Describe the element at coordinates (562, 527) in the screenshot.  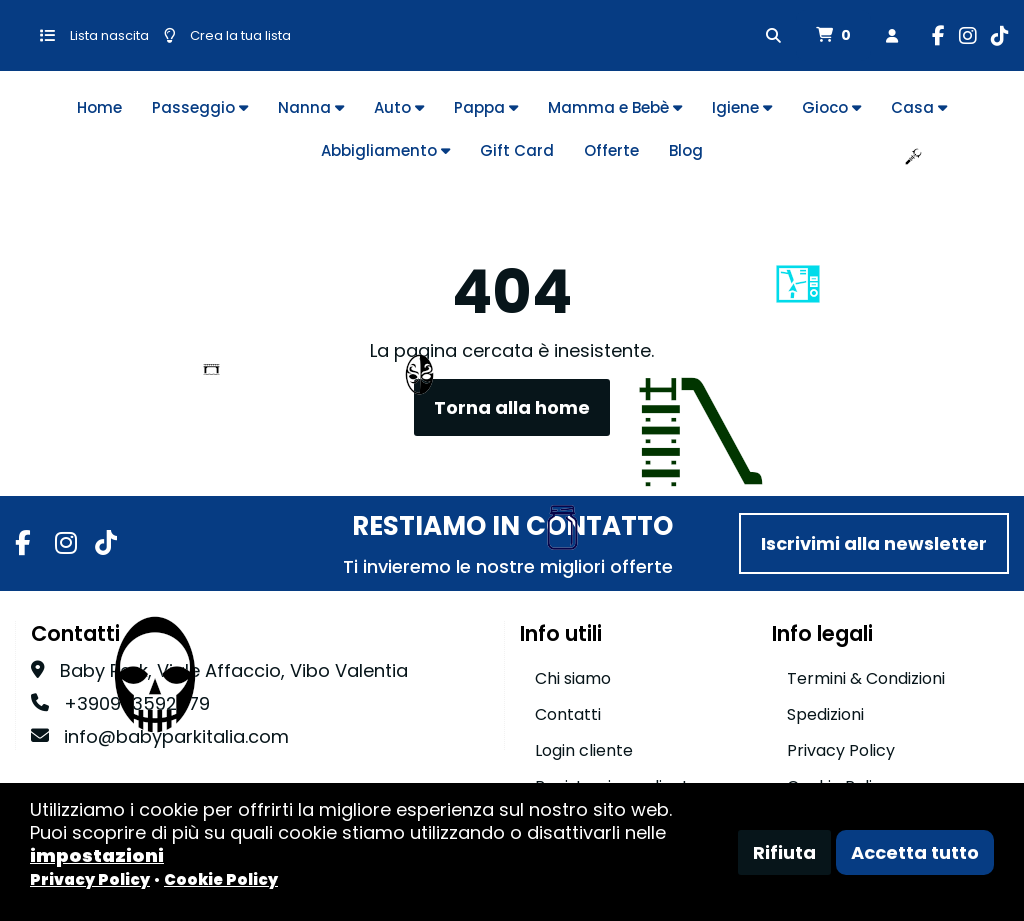
I see `access preserved items or storage` at that location.